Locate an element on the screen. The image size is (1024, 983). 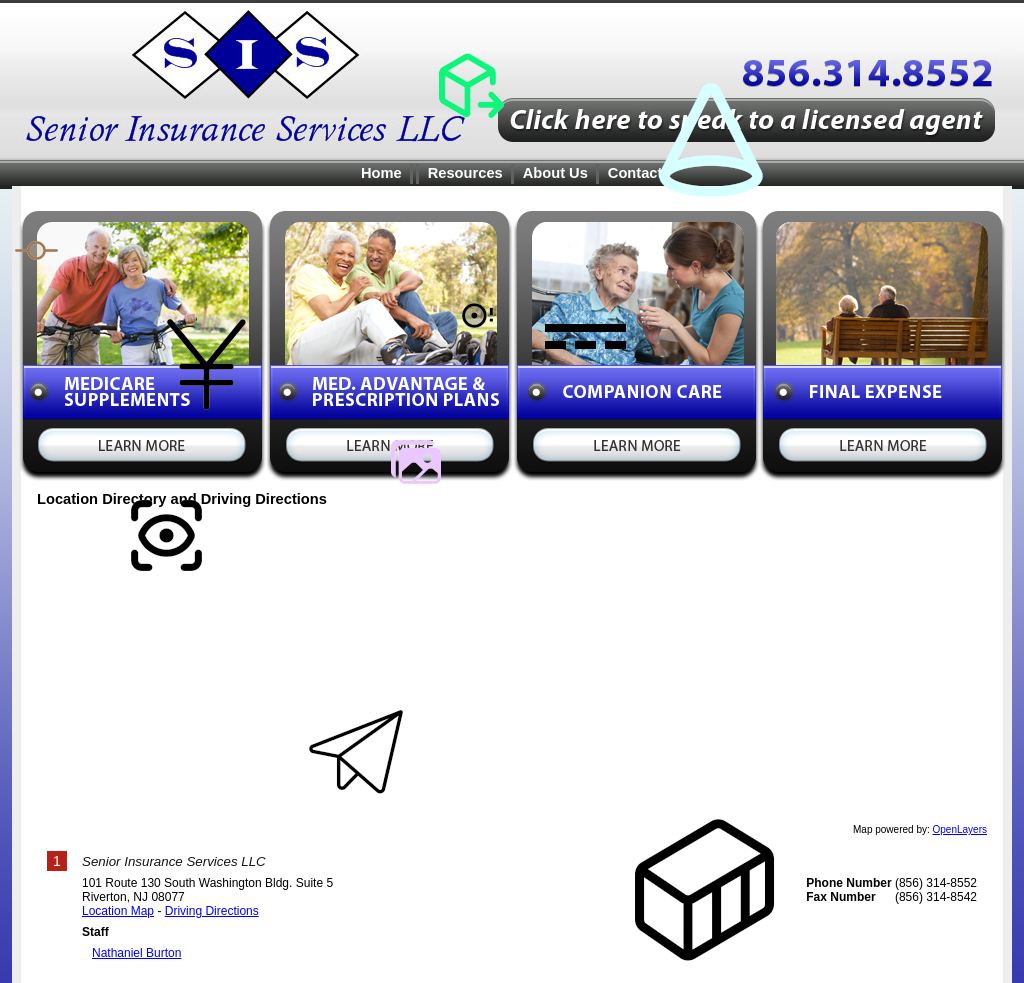
indicates storage disc is full is located at coordinates (477, 315).